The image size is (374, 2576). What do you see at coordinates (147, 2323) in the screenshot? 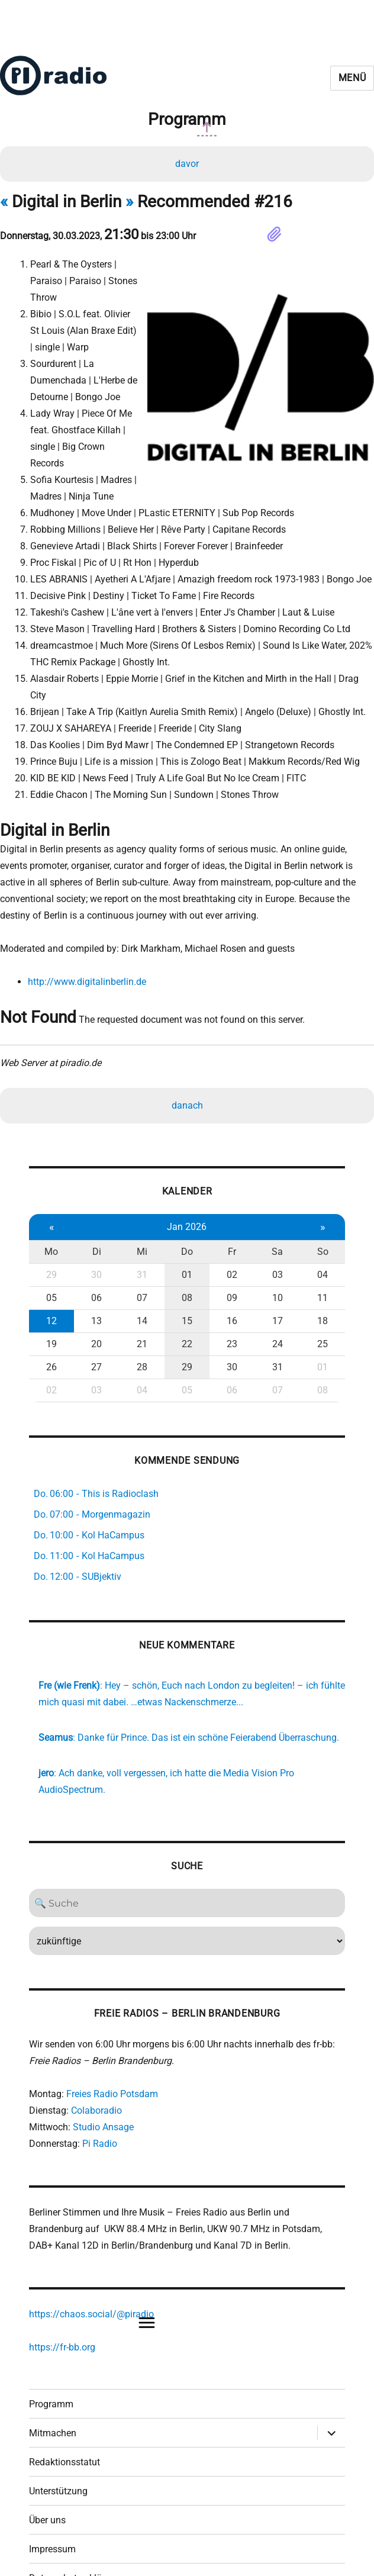
I see `open navigation menu` at bounding box center [147, 2323].